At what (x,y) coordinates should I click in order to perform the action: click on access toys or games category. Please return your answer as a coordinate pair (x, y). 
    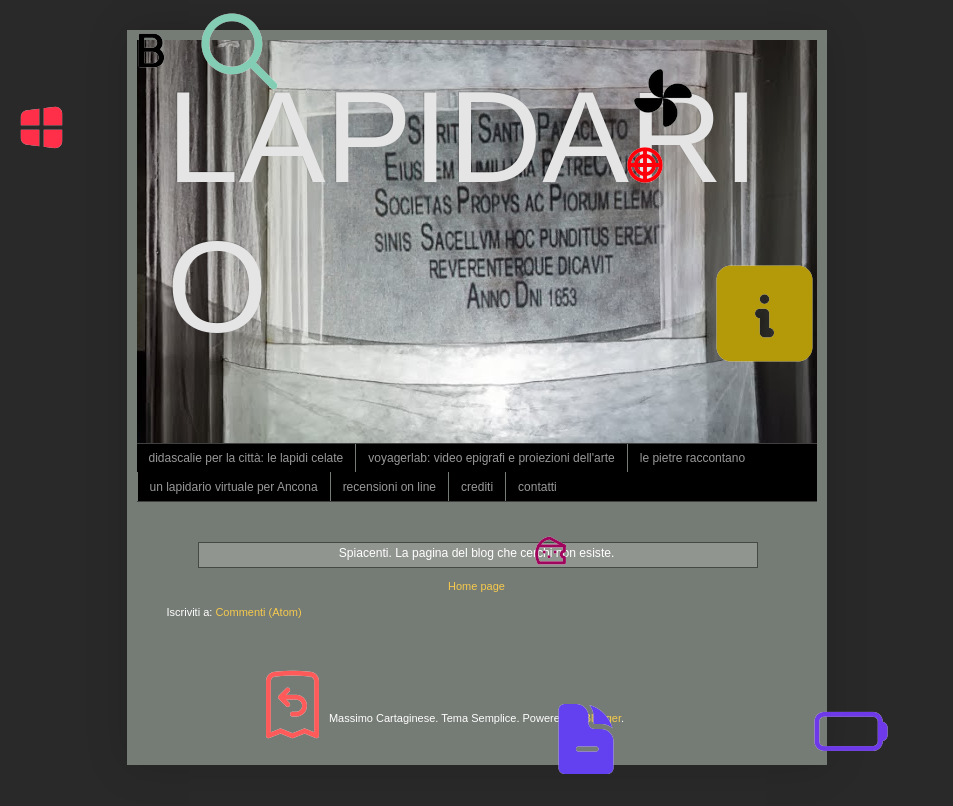
    Looking at the image, I should click on (663, 98).